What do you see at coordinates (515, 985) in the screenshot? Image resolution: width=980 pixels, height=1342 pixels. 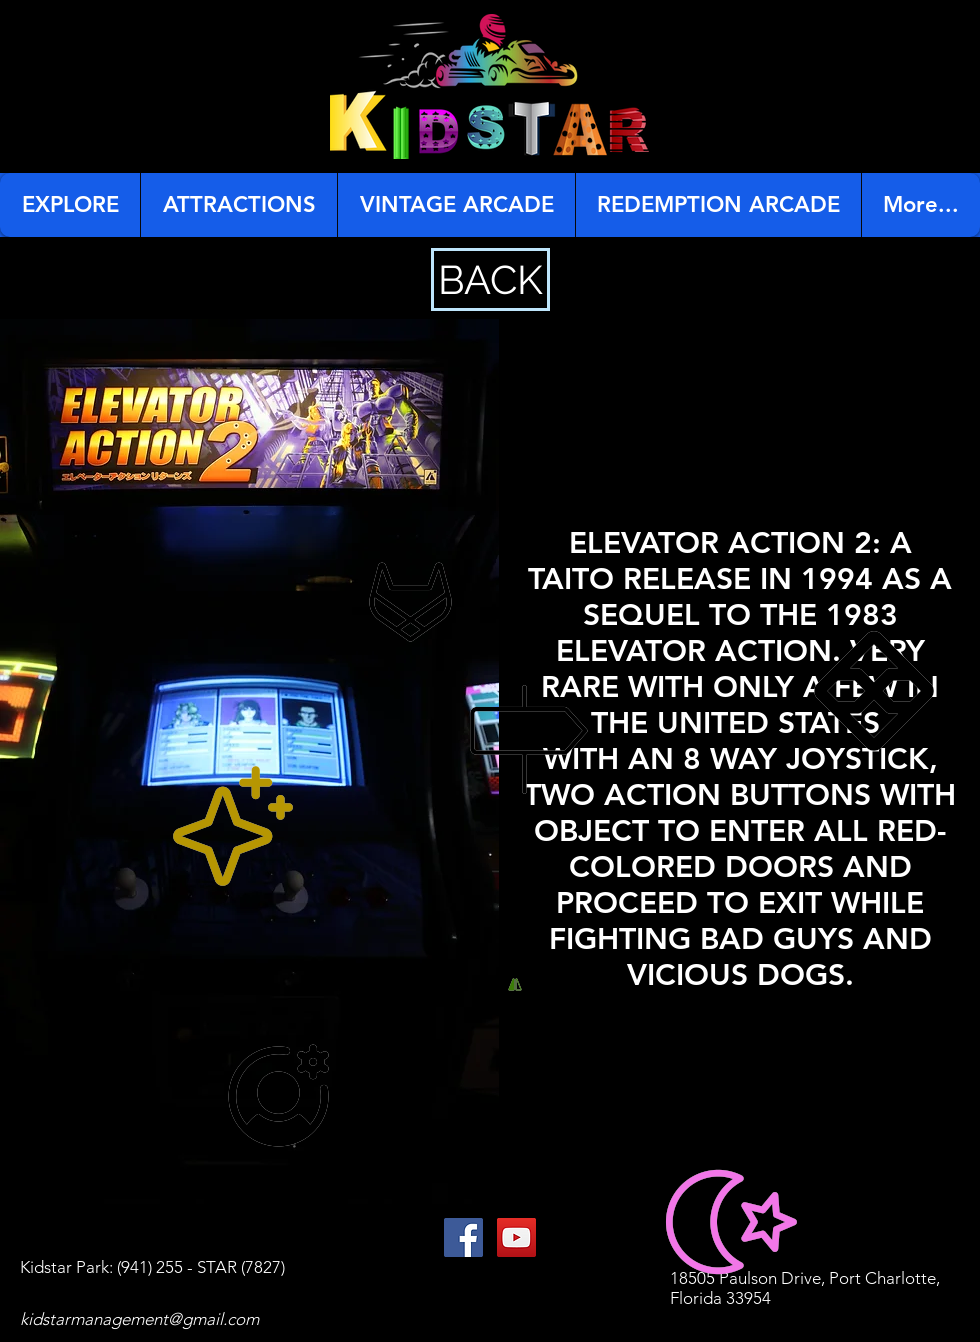 I see `flip image horizontally` at bounding box center [515, 985].